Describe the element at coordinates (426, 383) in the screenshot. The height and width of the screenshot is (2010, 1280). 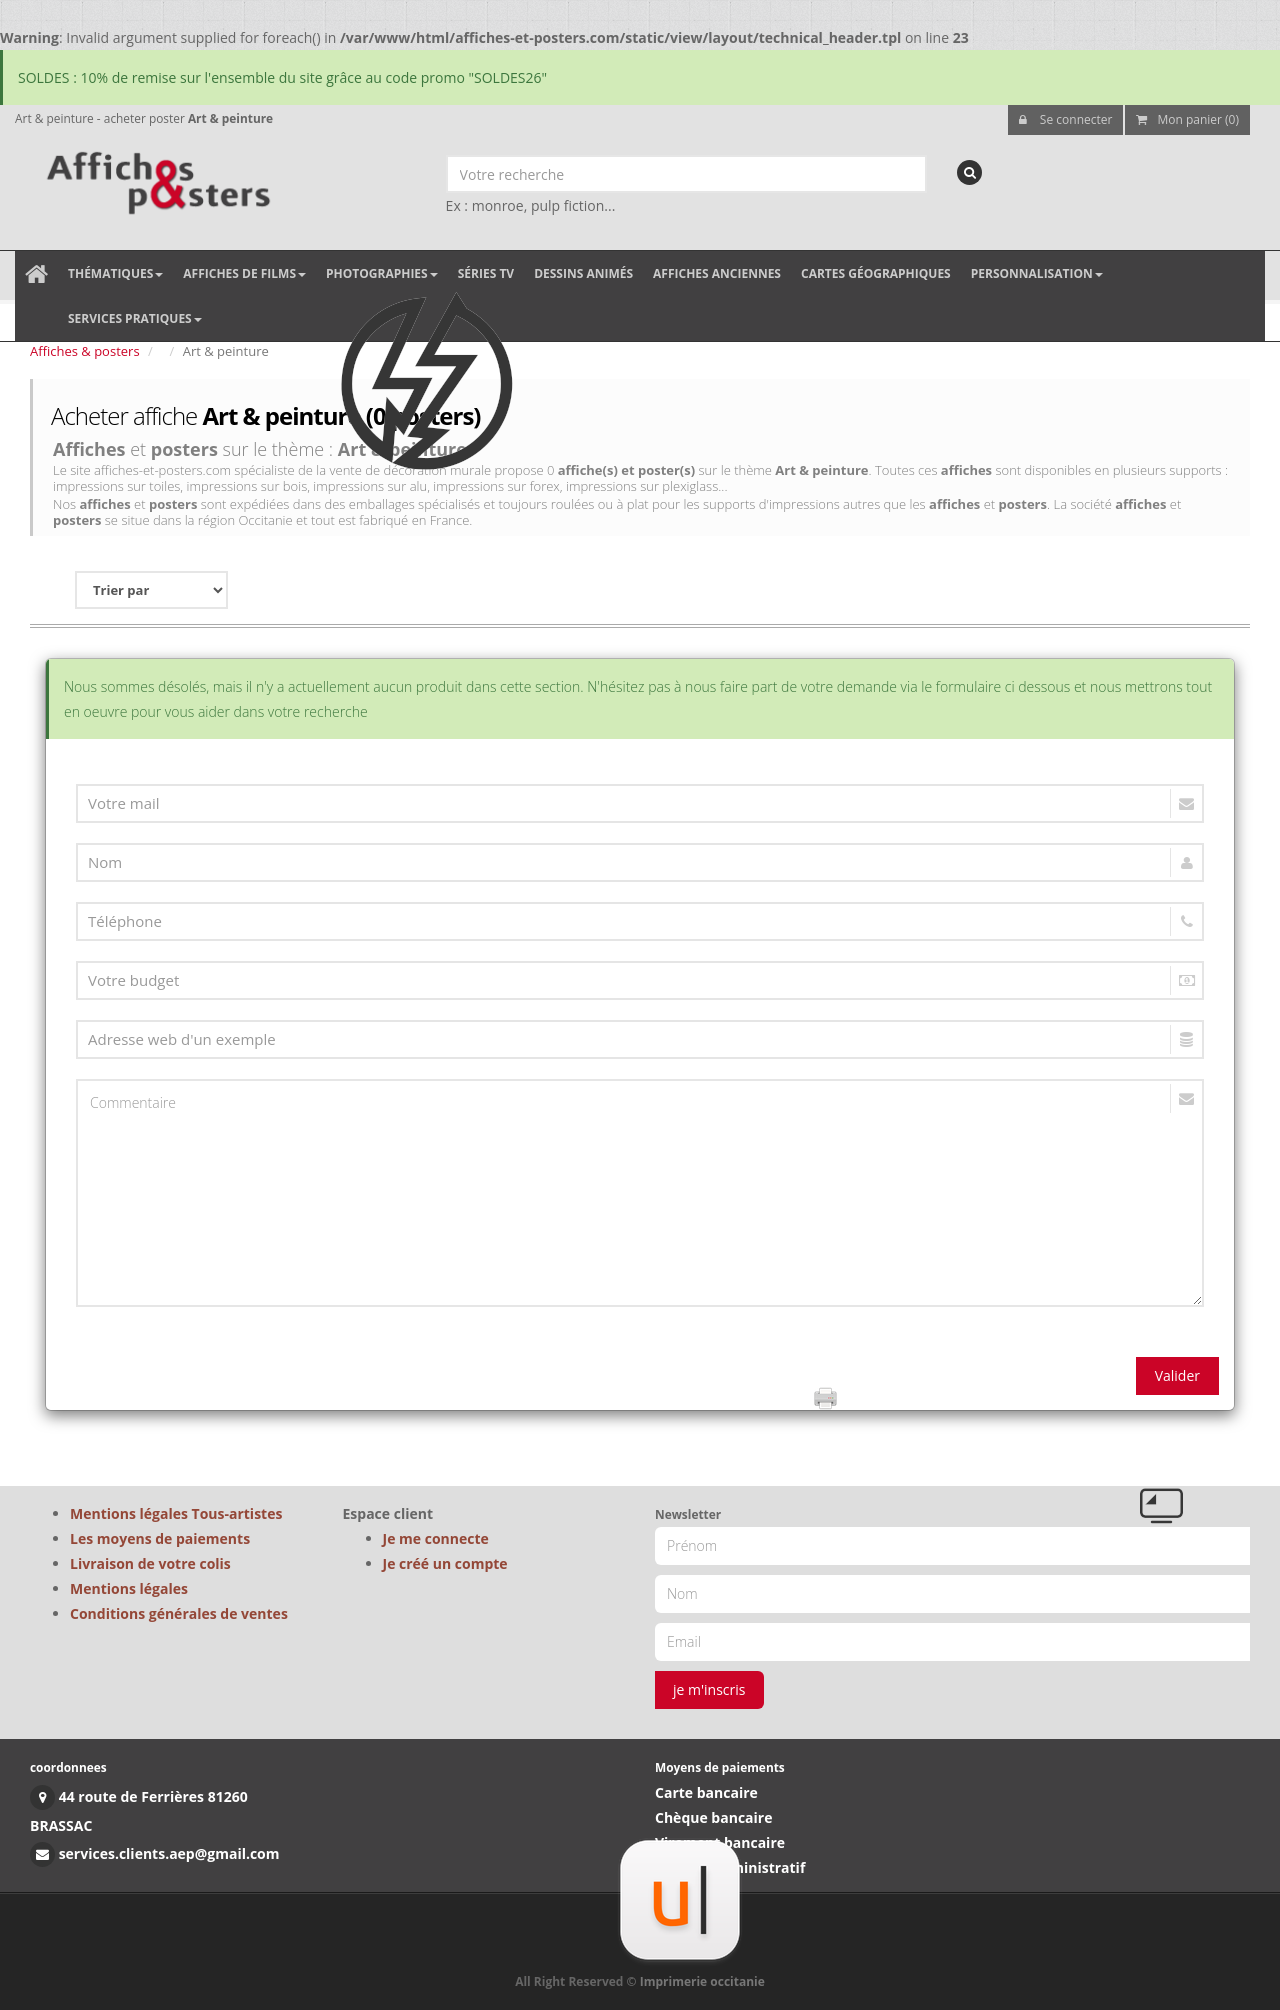
I see `access thunderbolt port settings` at that location.